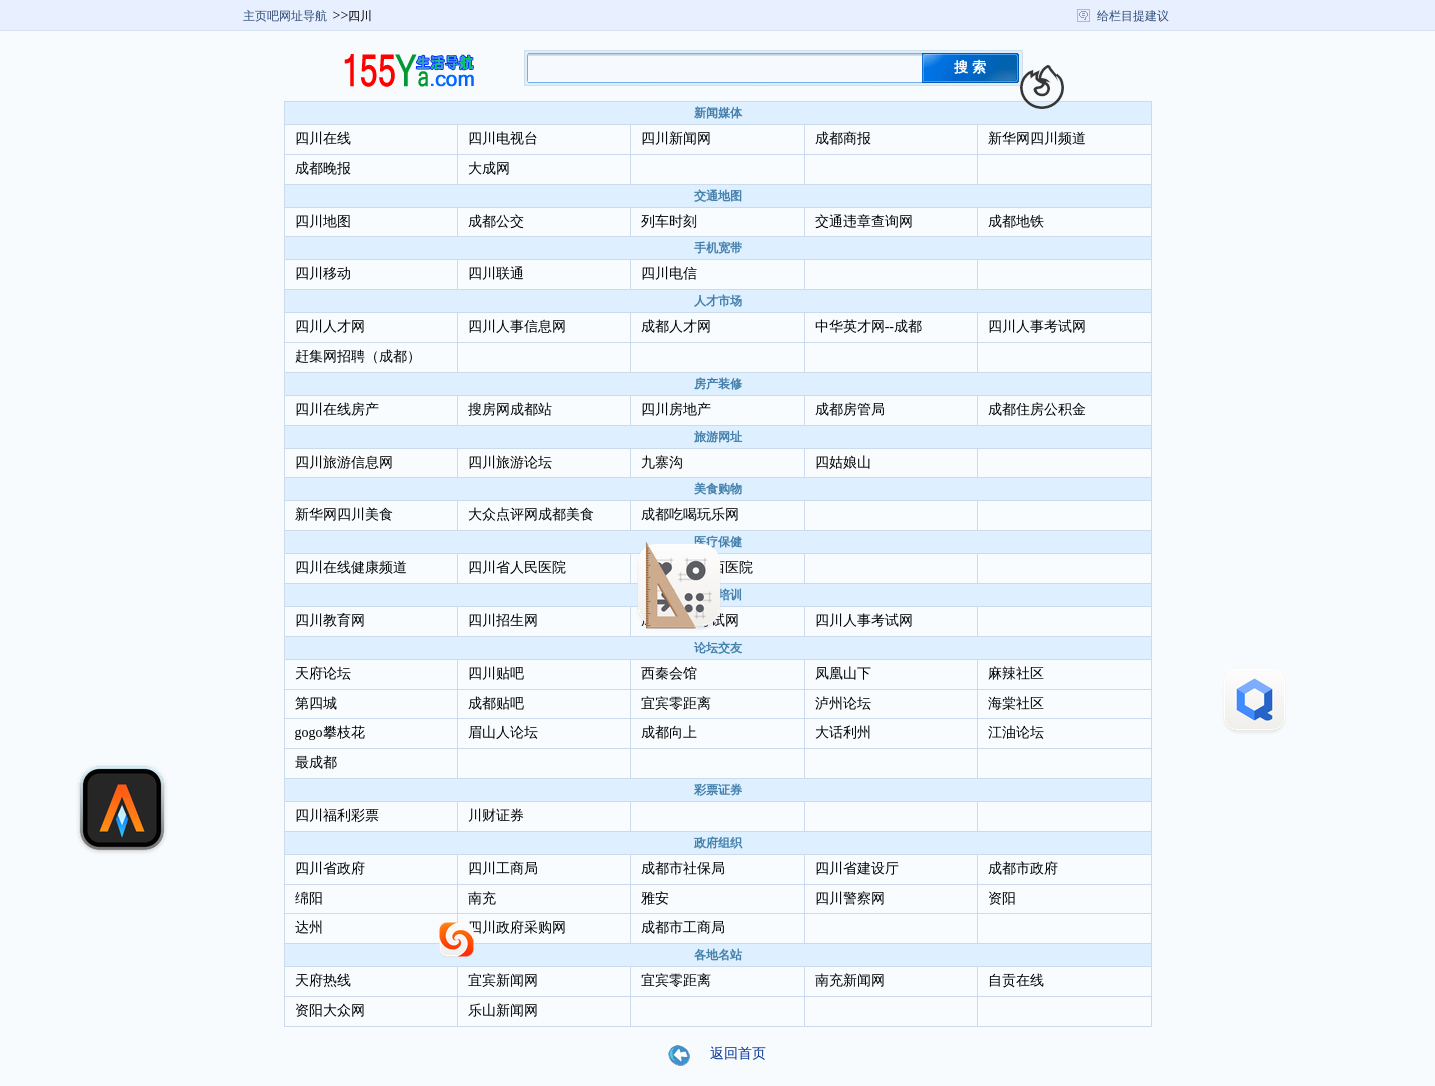 The height and width of the screenshot is (1086, 1435). What do you see at coordinates (456, 939) in the screenshot?
I see `open meld file comparison tool` at bounding box center [456, 939].